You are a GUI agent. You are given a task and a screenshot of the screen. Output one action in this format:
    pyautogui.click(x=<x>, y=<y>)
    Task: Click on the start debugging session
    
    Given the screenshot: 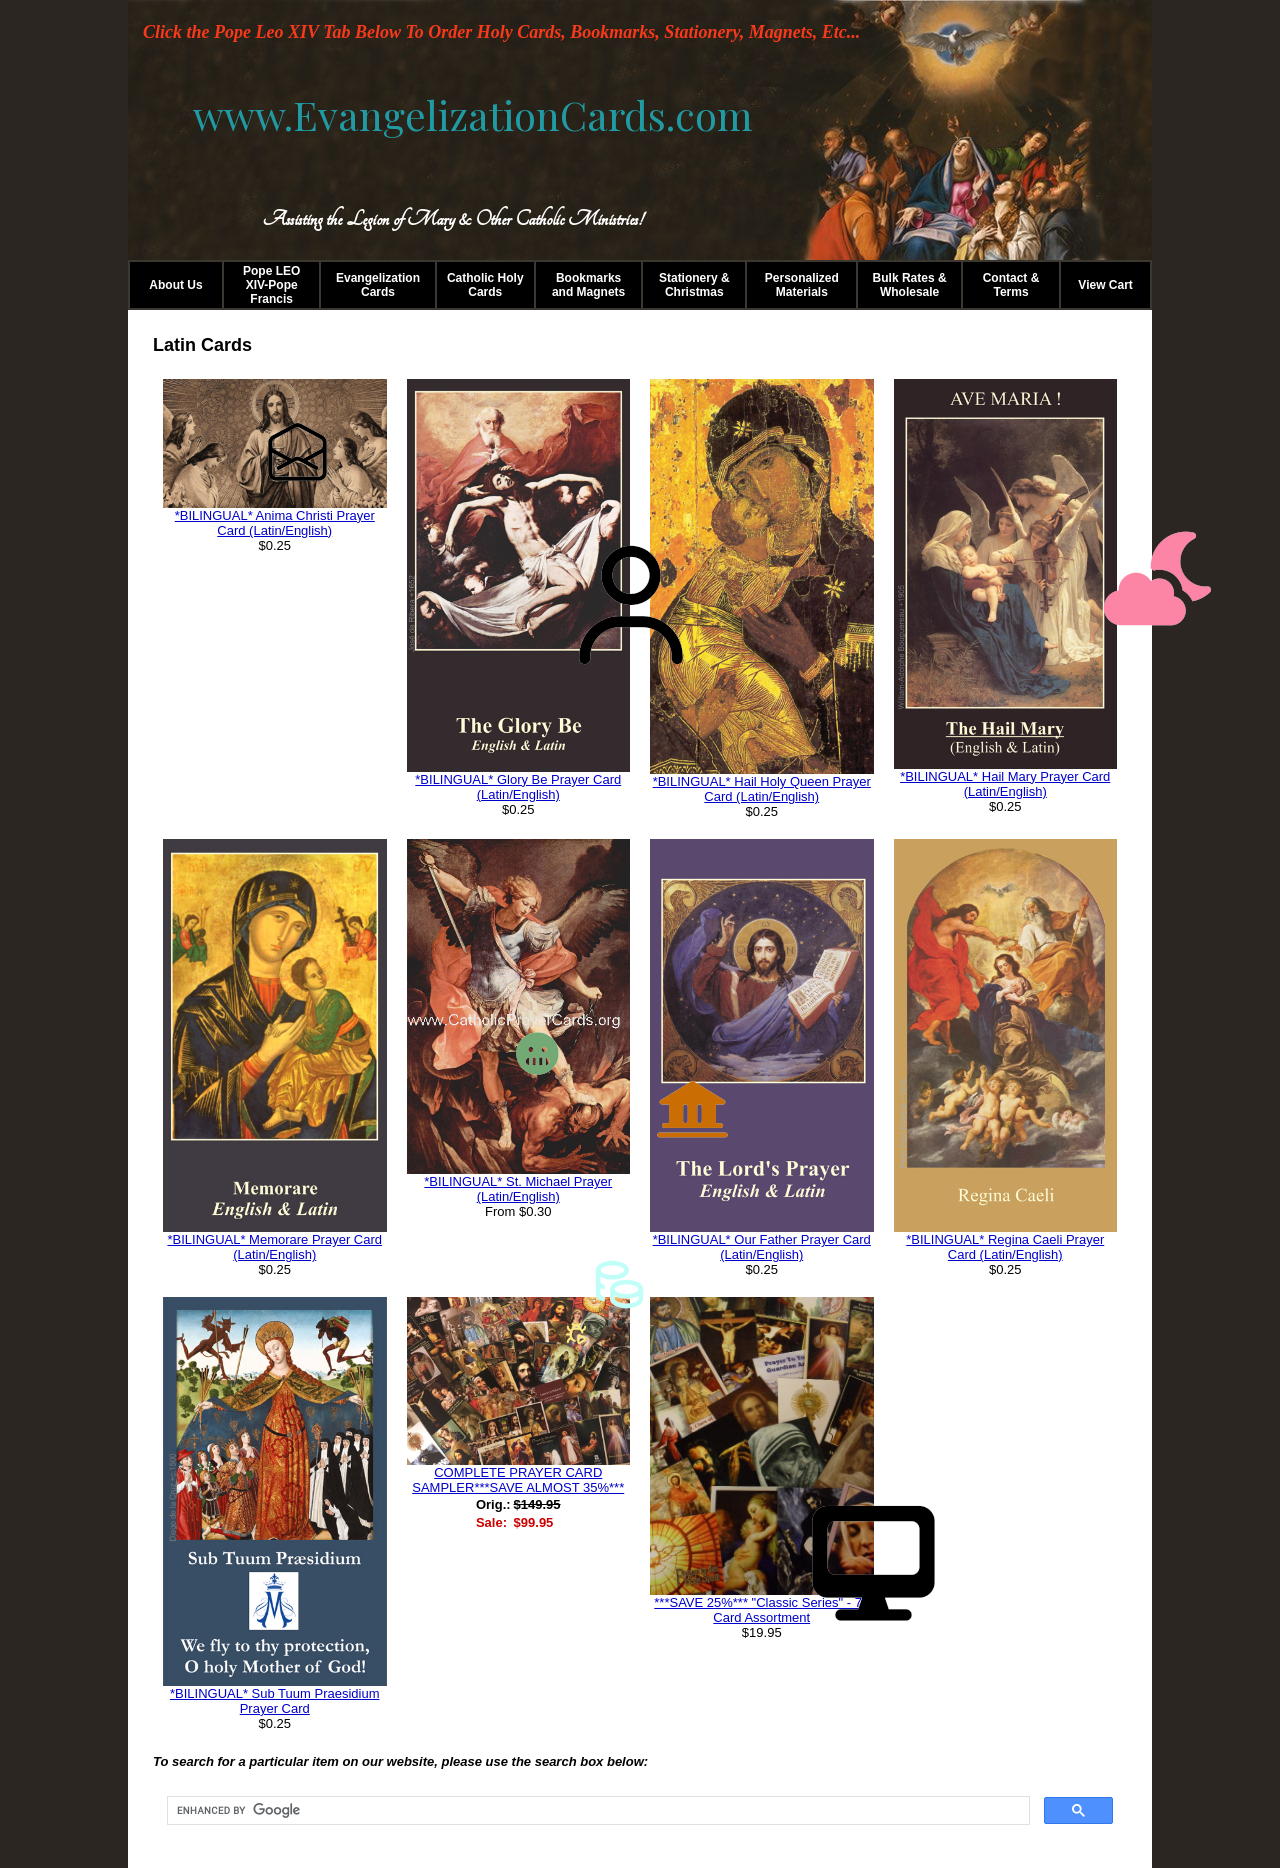 What is the action you would take?
    pyautogui.click(x=576, y=1333)
    